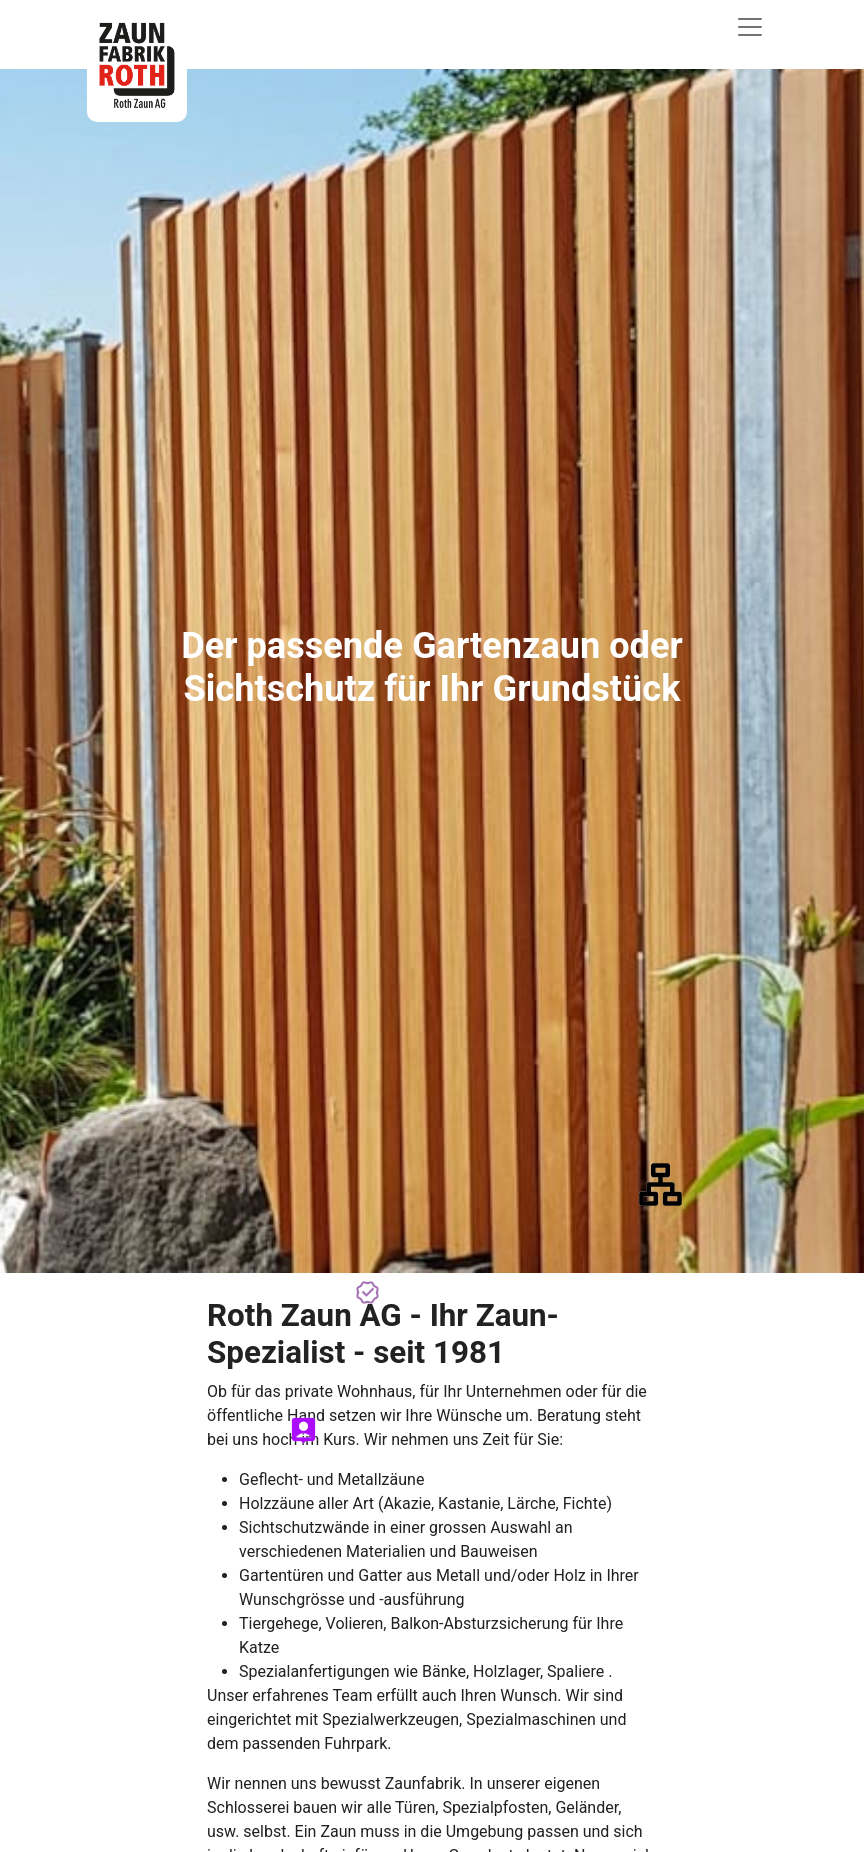 The height and width of the screenshot is (1852, 864). Describe the element at coordinates (660, 1184) in the screenshot. I see `view organization hierarchy` at that location.